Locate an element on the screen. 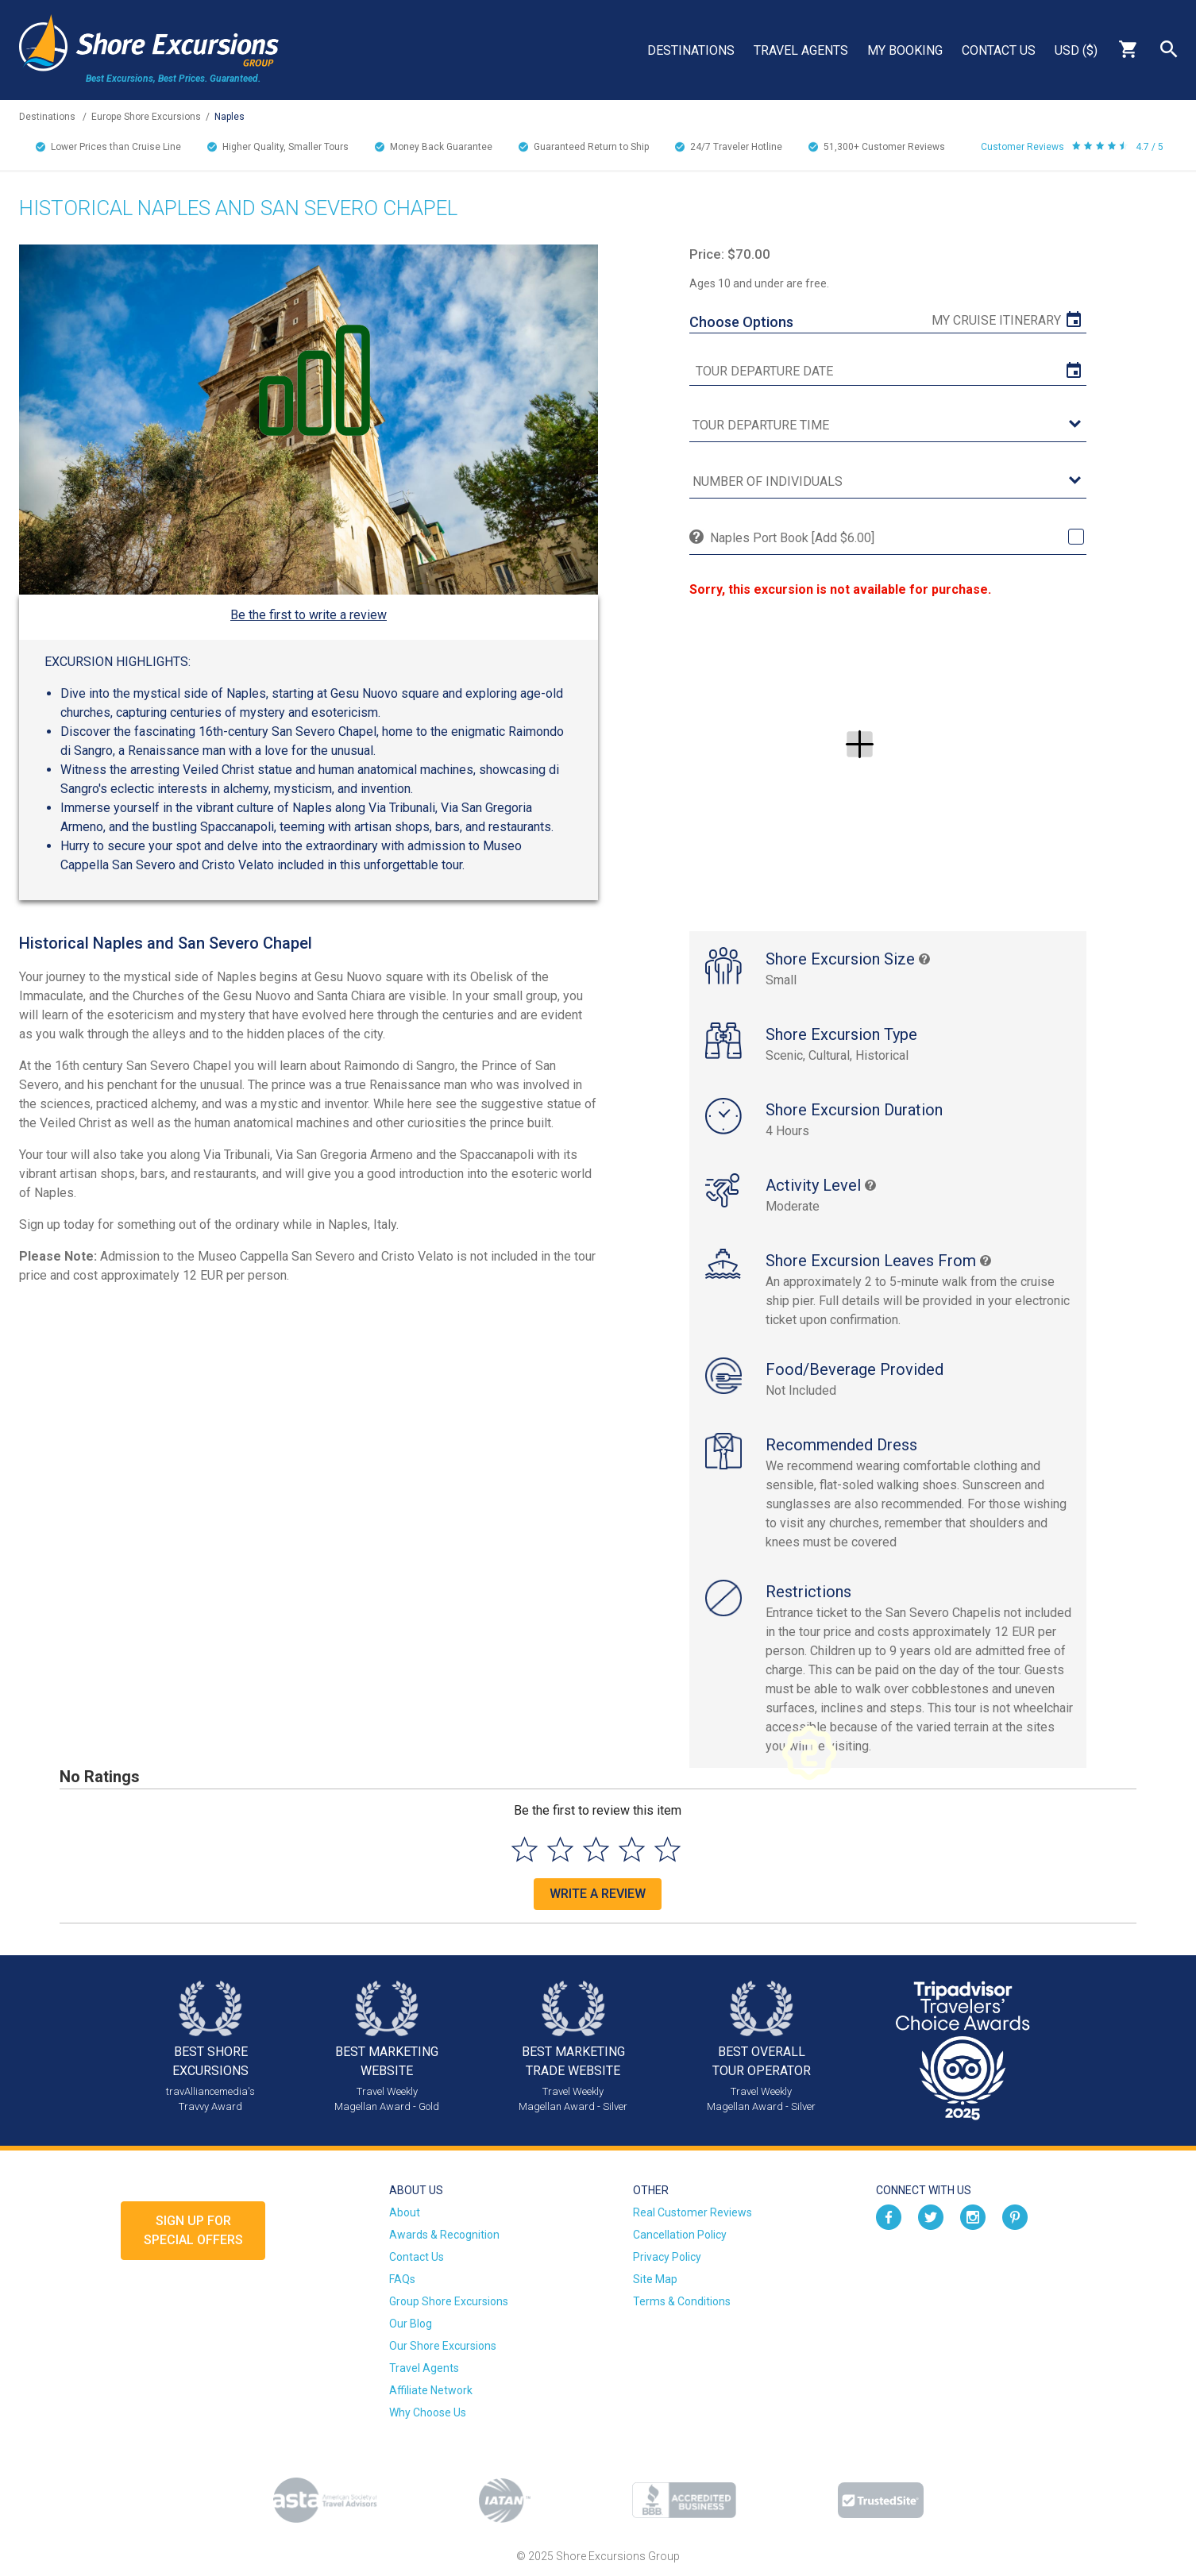 Image resolution: width=1196 pixels, height=2576 pixels. indicates second place or runner-up status is located at coordinates (809, 1753).